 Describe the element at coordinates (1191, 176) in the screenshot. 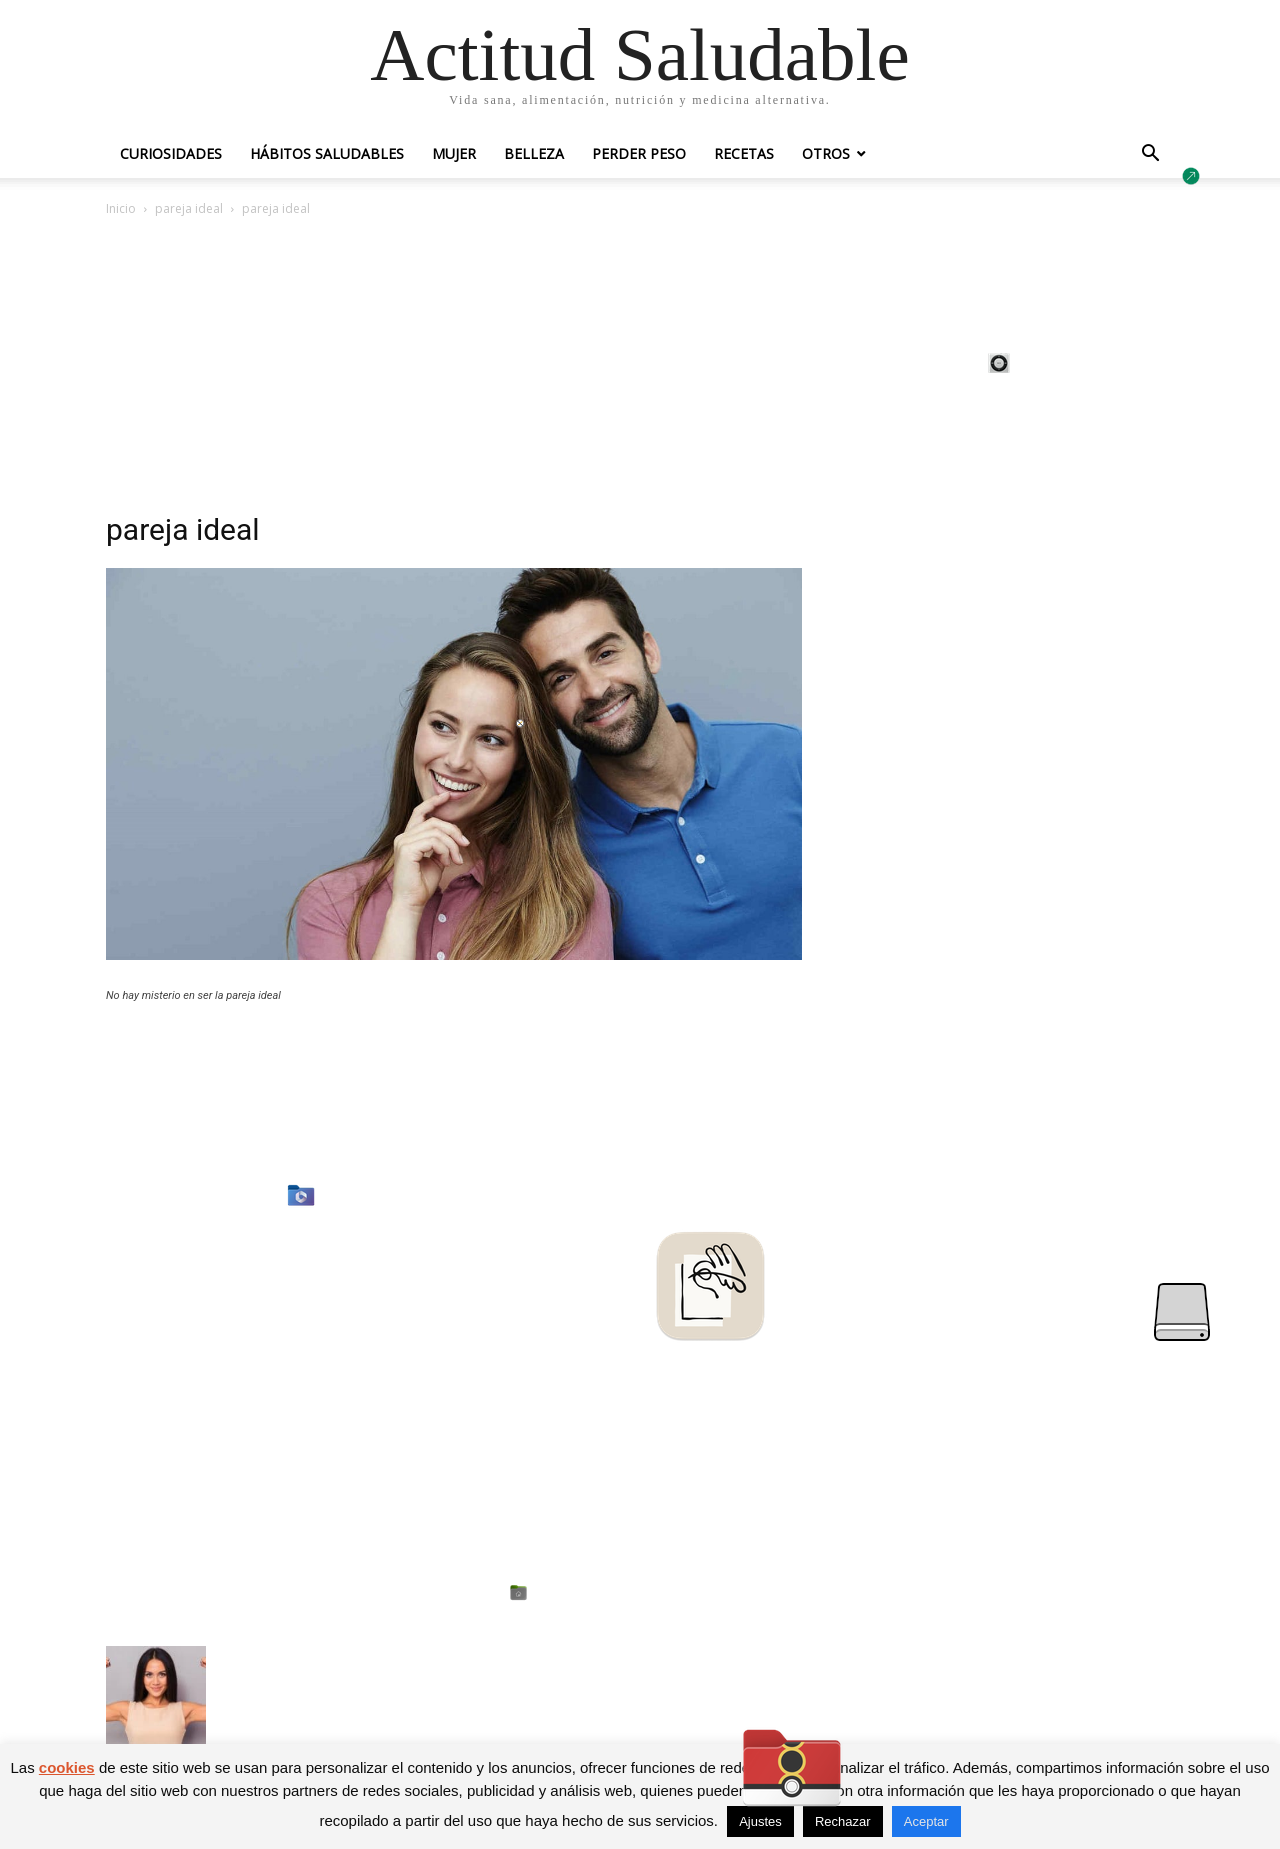

I see `indicates a symbolic link or shortcut to another file` at that location.